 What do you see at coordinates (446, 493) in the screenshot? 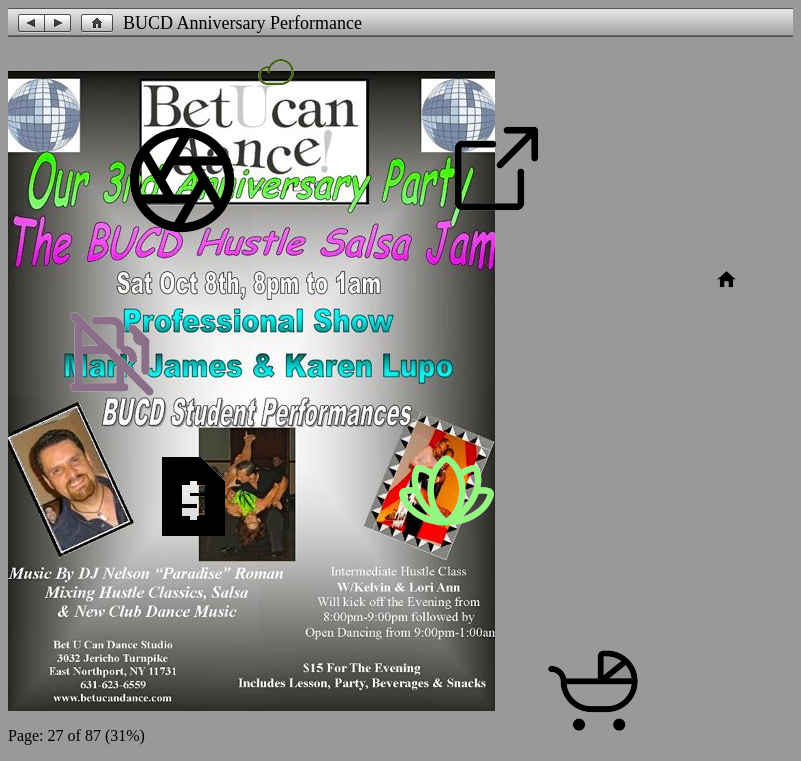
I see `access meditation or mindfulness features` at bounding box center [446, 493].